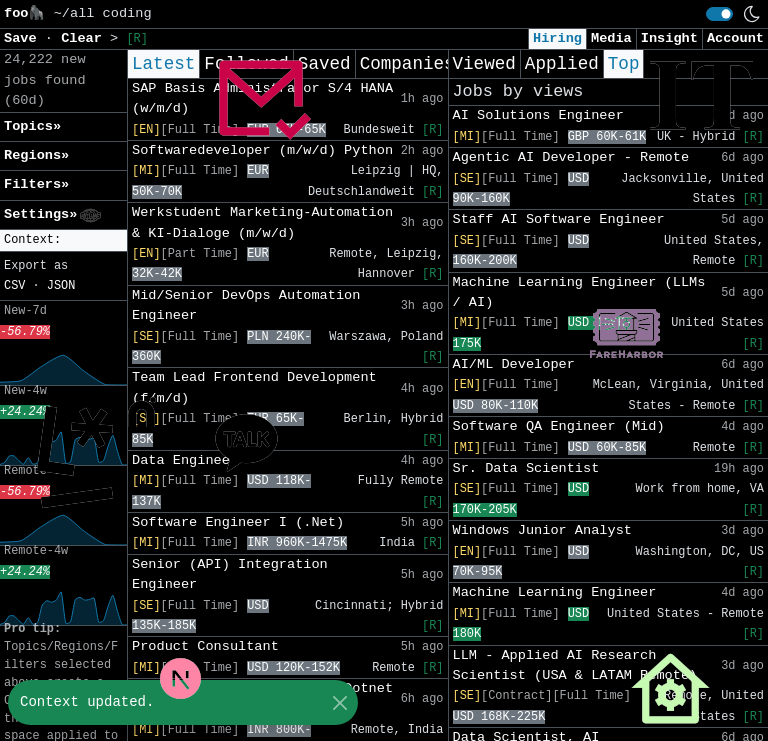 Image resolution: width=768 pixels, height=741 pixels. I want to click on Next.js framework logo, so click(180, 678).